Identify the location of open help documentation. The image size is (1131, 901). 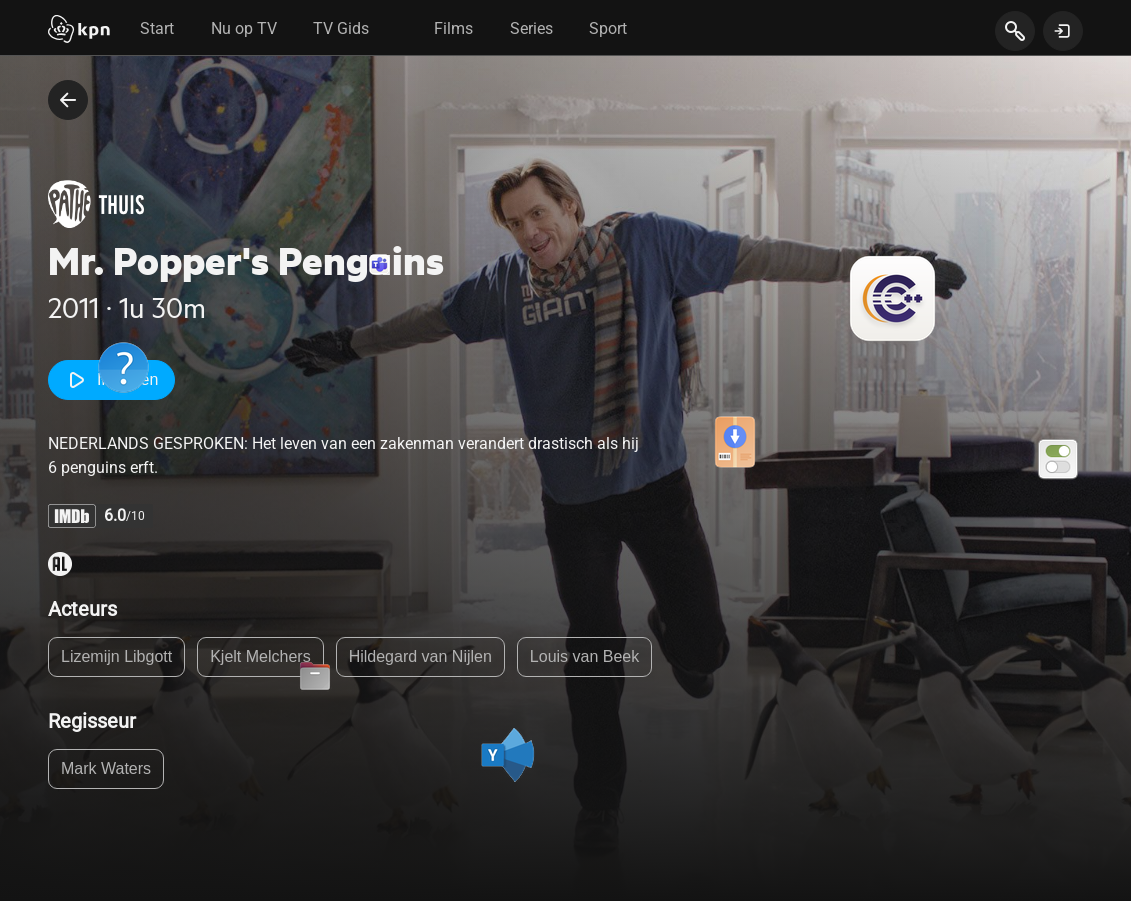
(123, 367).